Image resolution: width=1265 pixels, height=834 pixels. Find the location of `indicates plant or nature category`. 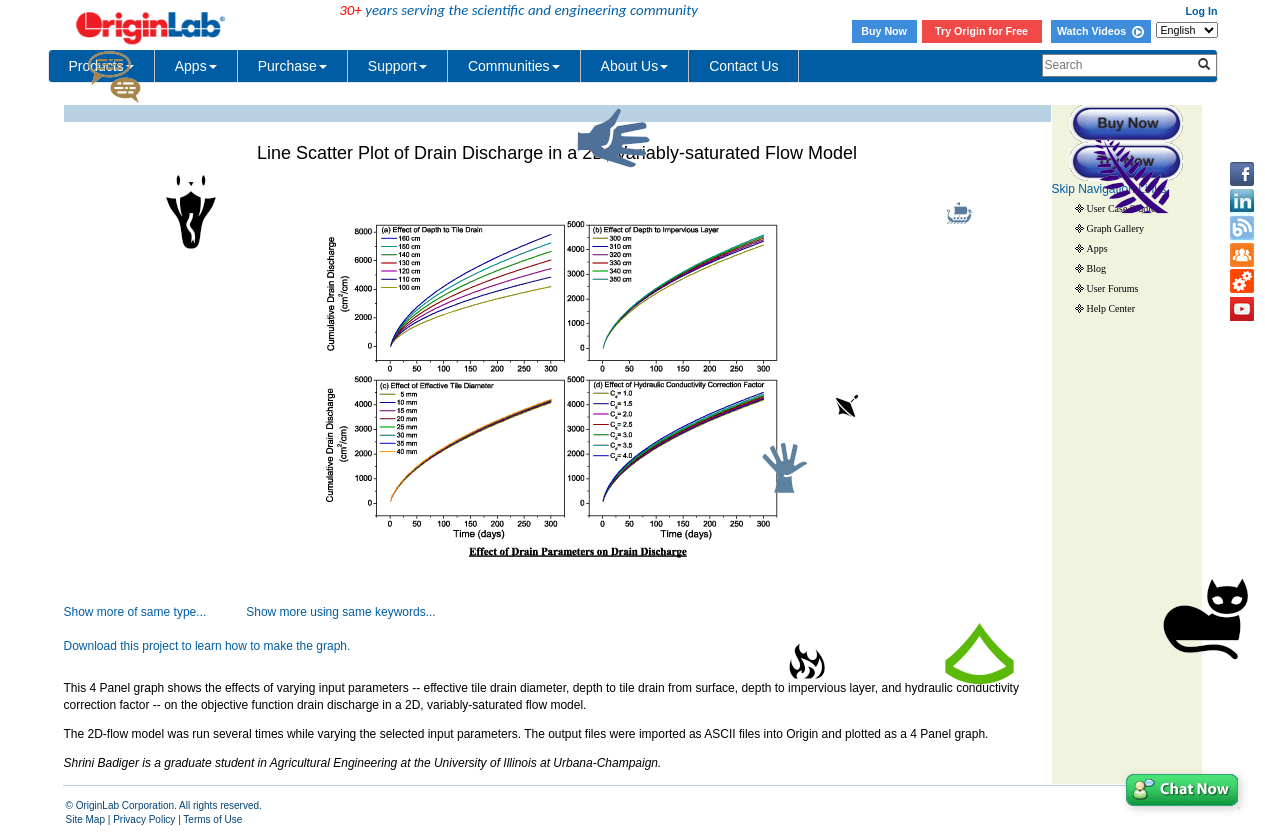

indicates plant or nature category is located at coordinates (1131, 175).